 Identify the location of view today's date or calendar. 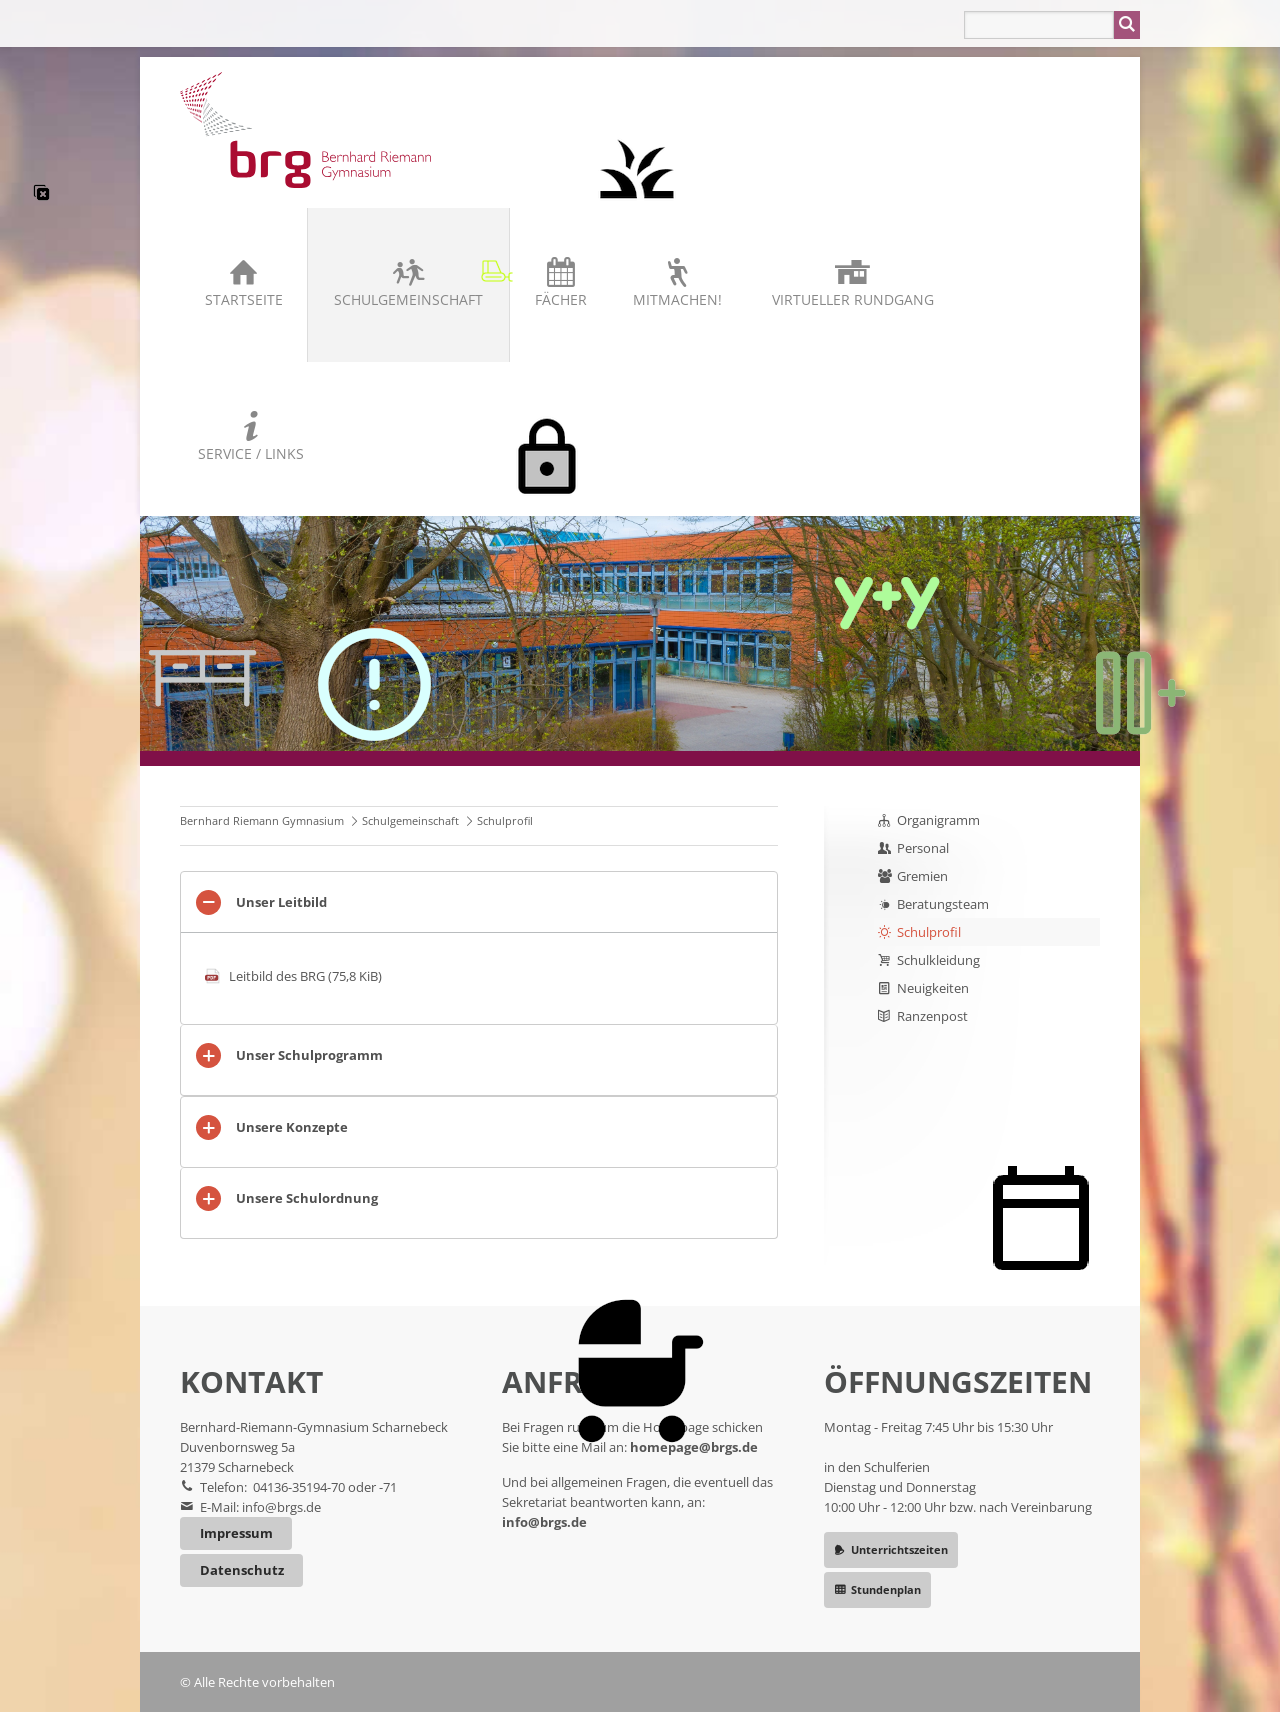
(1041, 1218).